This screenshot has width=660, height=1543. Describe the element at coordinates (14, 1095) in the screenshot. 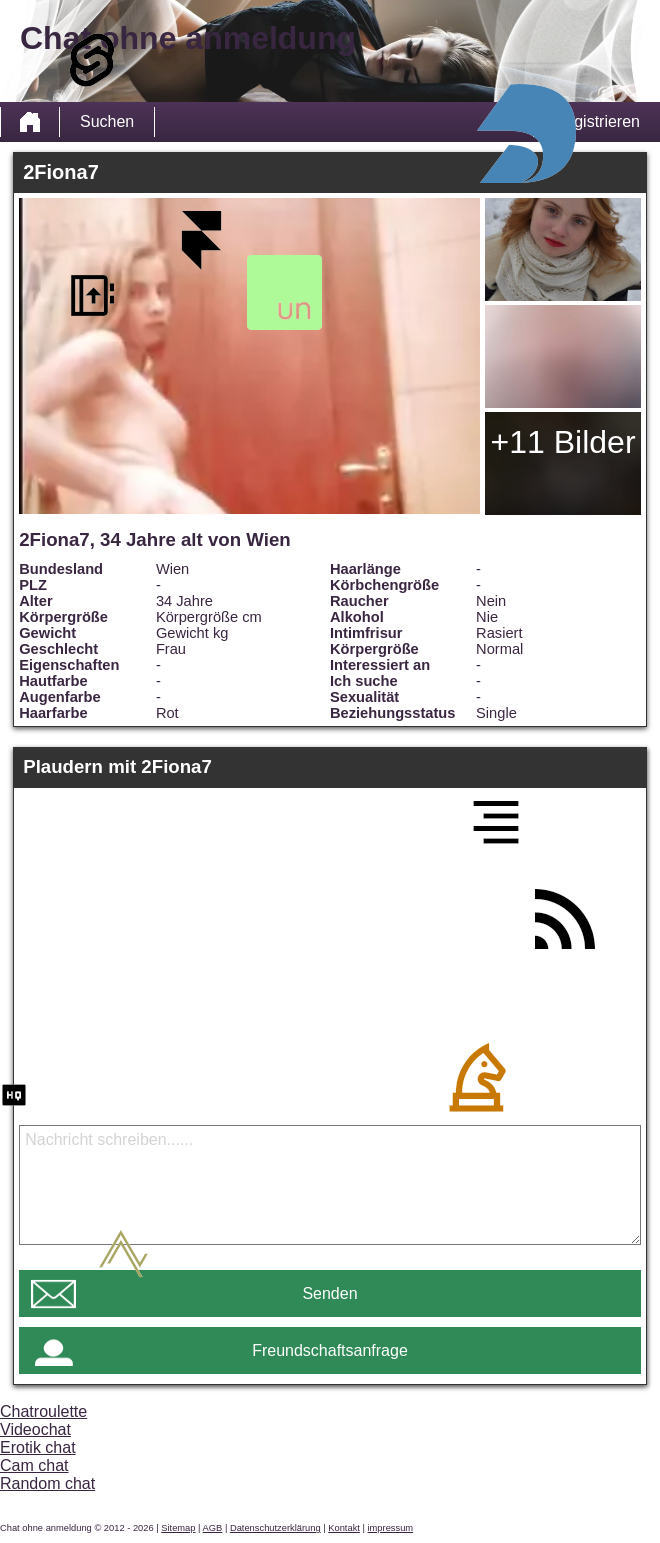

I see `indicates high quality media or streaming option` at that location.